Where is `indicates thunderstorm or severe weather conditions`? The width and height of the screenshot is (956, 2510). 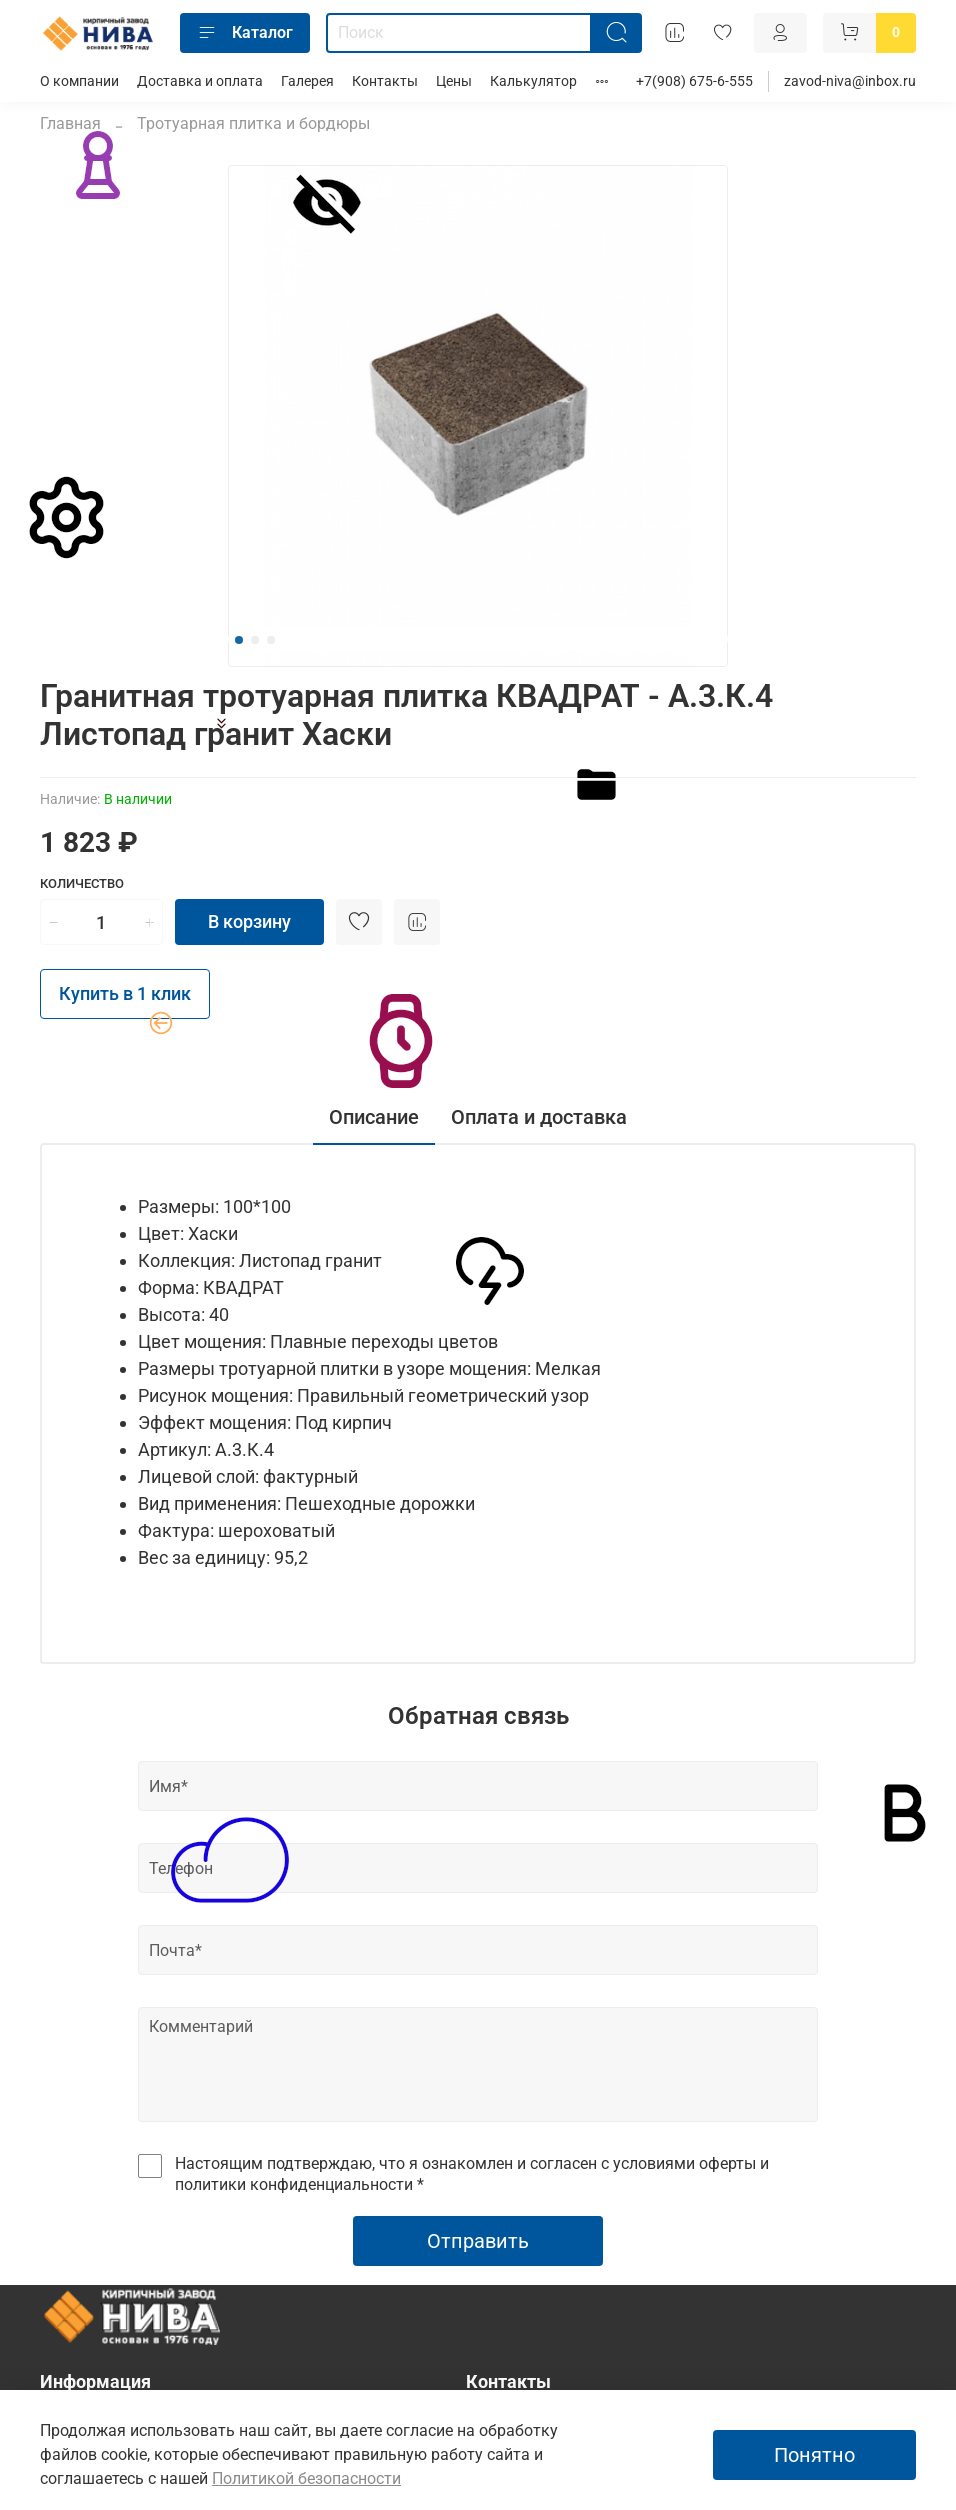 indicates thunderstorm or severe weather conditions is located at coordinates (490, 1271).